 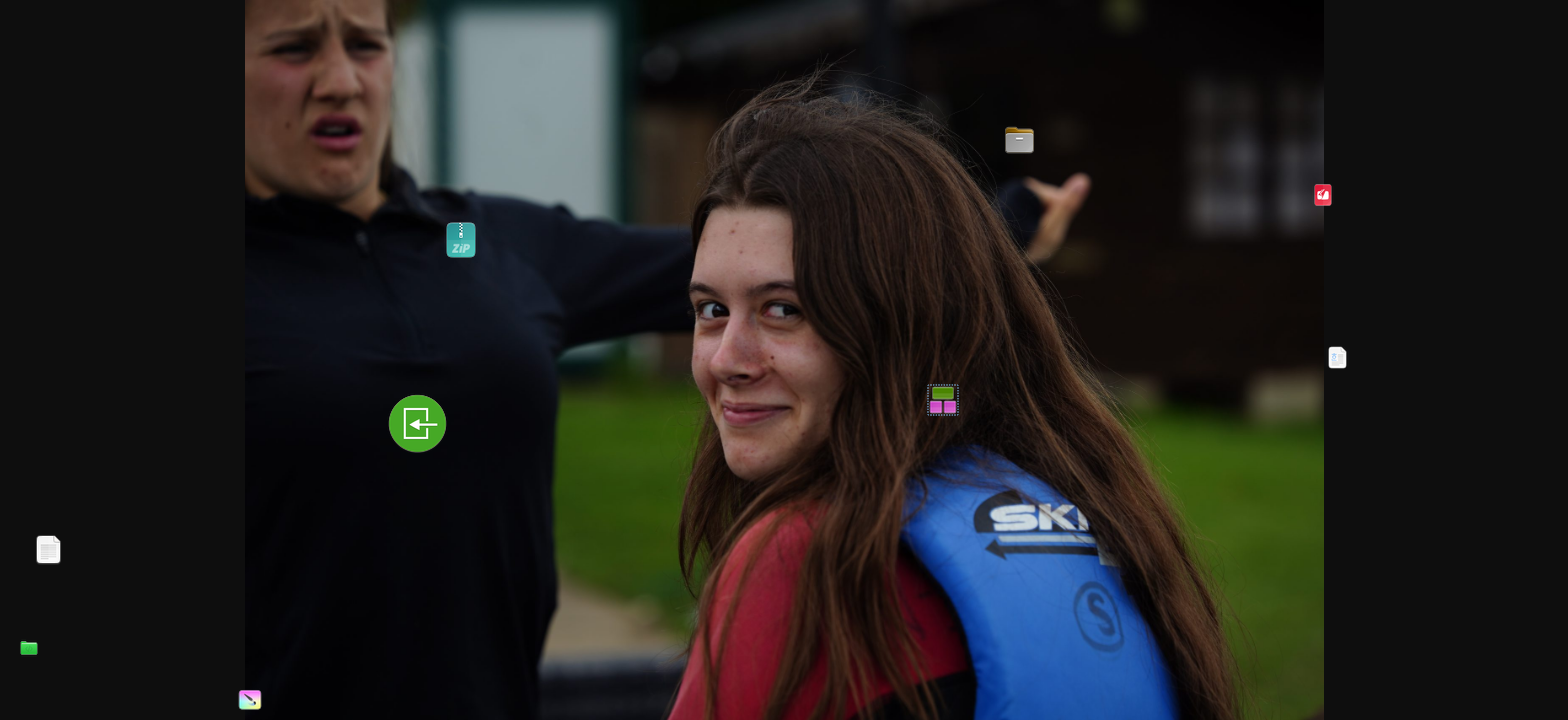 What do you see at coordinates (461, 240) in the screenshot?
I see `compressed zip file` at bounding box center [461, 240].